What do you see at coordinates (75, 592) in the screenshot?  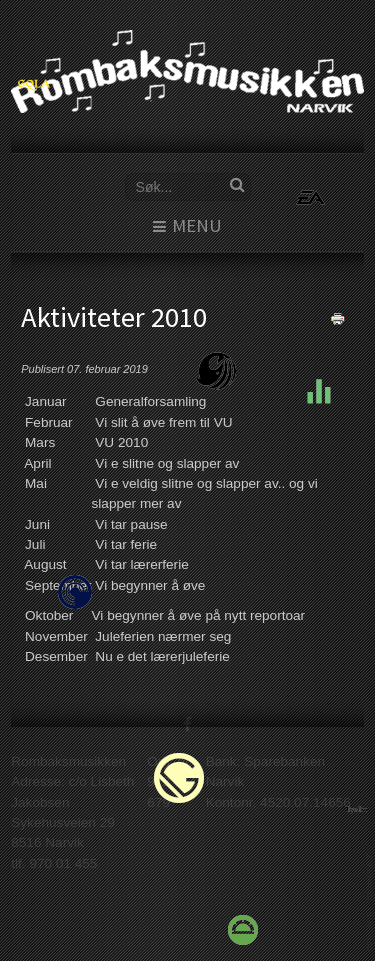 I see `open pocket casts app` at bounding box center [75, 592].